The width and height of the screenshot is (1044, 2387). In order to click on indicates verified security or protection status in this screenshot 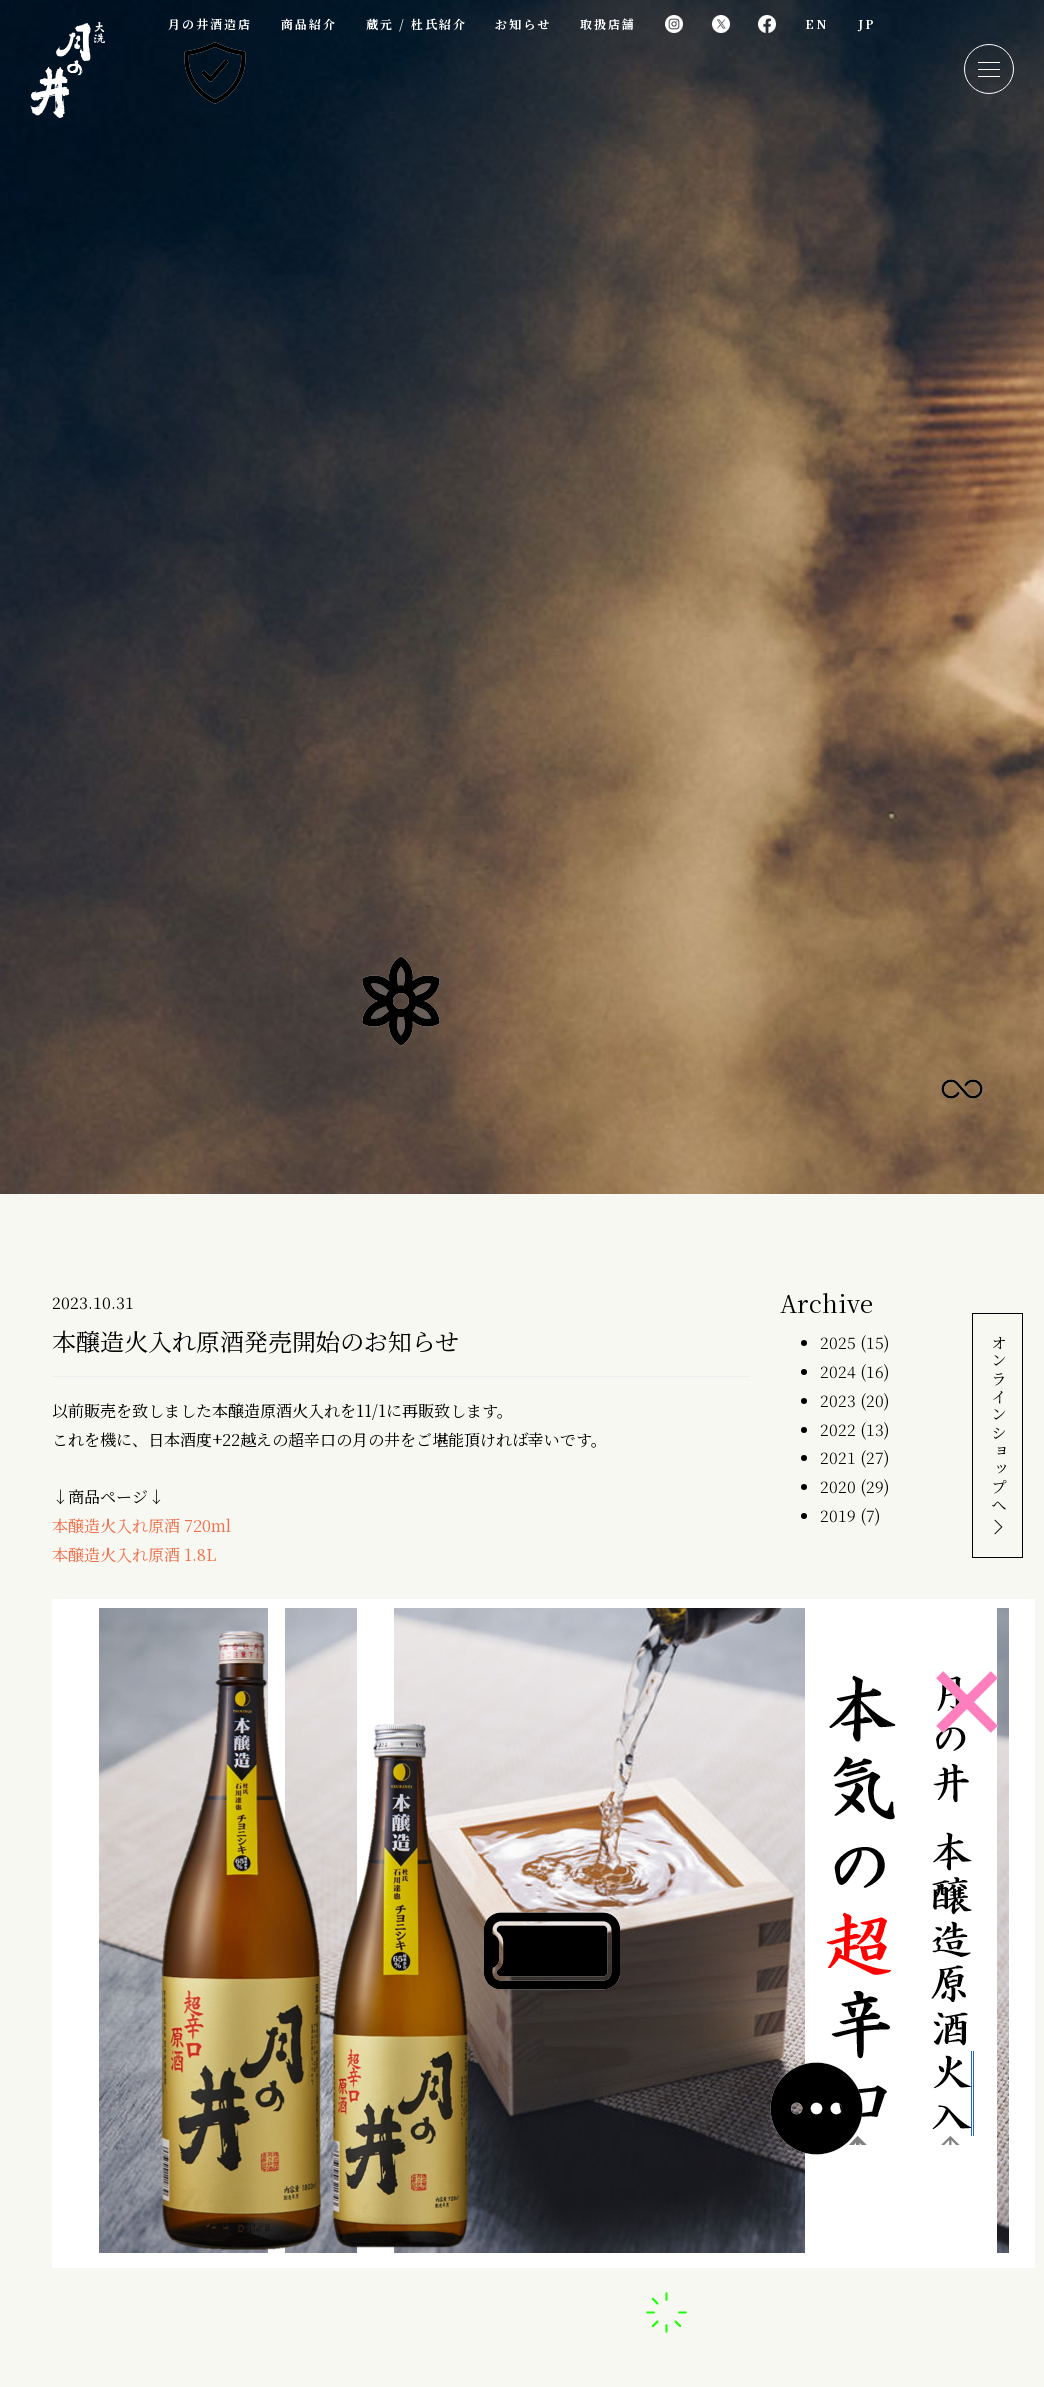, I will do `click(215, 73)`.